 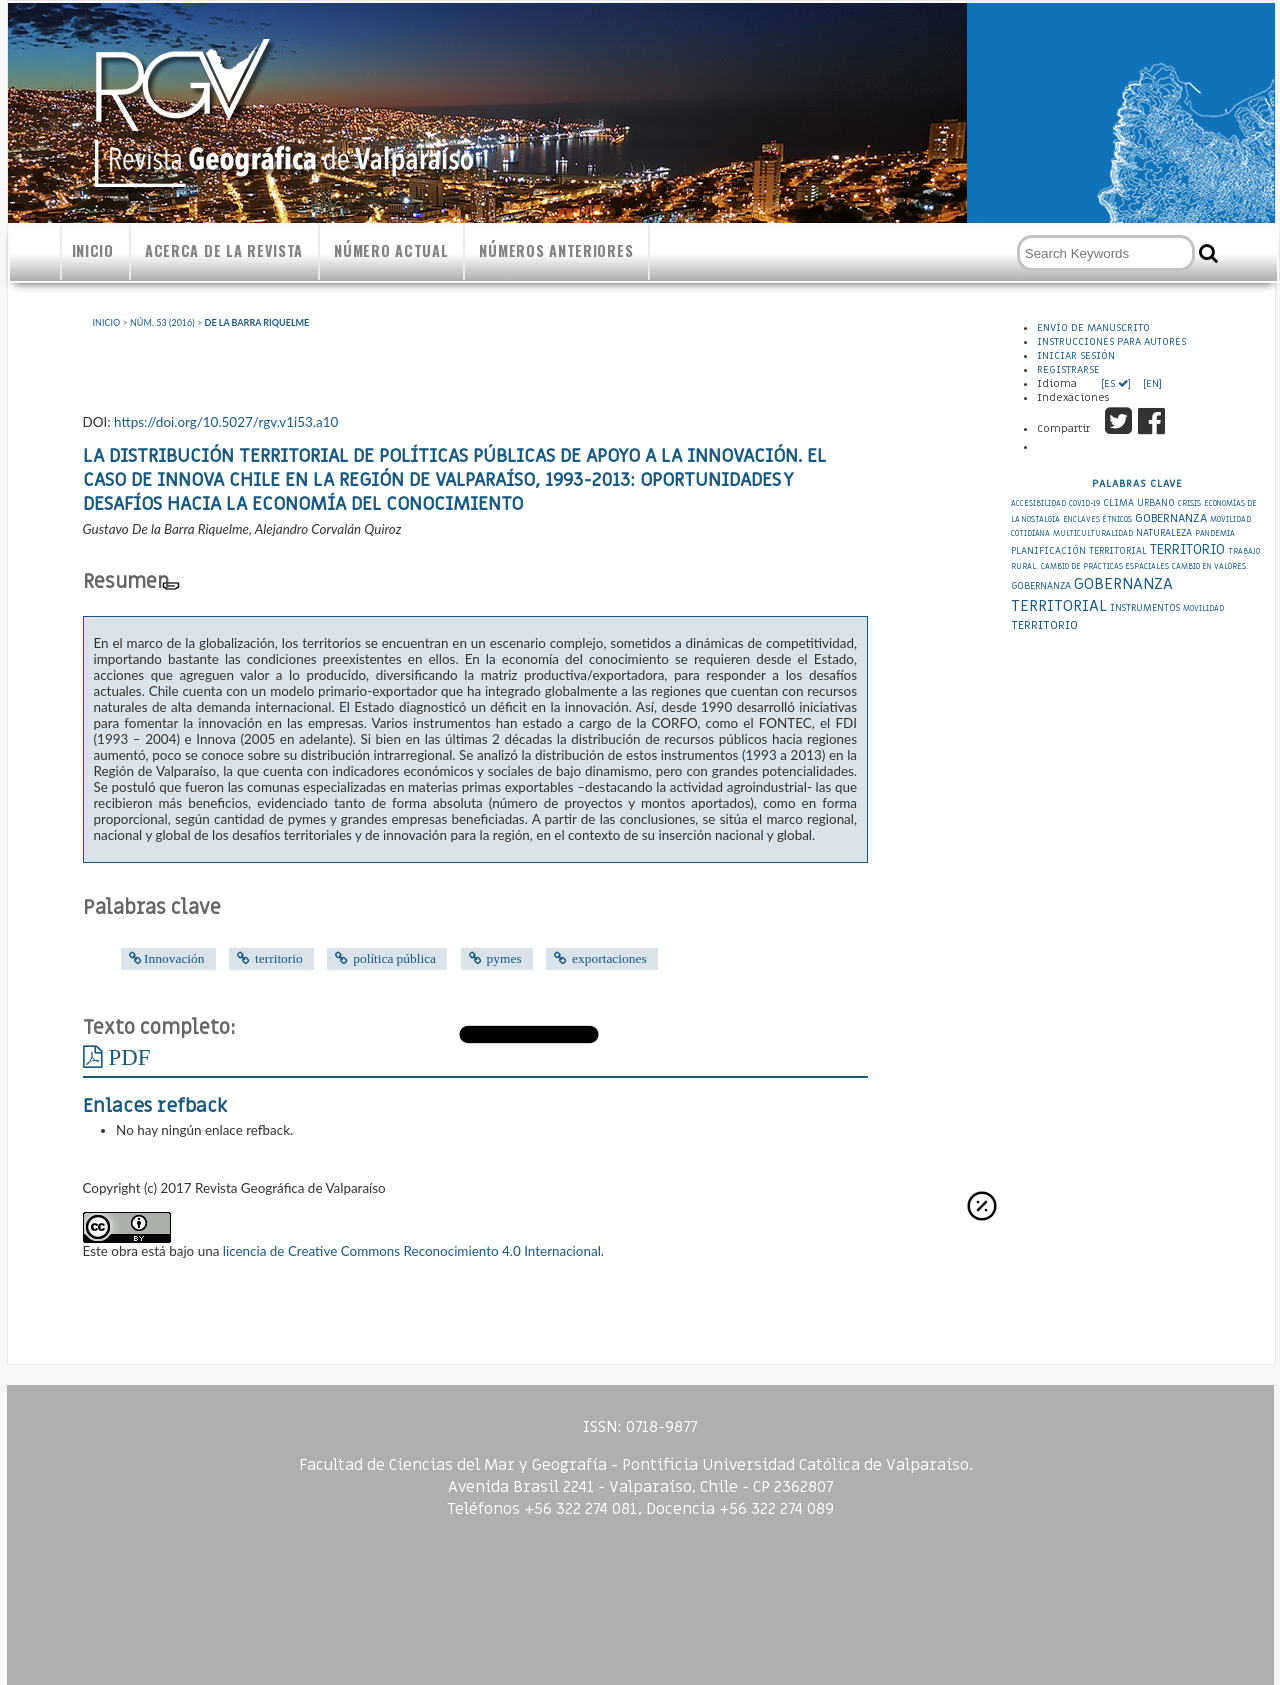 What do you see at coordinates (982, 1206) in the screenshot?
I see `view available discounts or promotions` at bounding box center [982, 1206].